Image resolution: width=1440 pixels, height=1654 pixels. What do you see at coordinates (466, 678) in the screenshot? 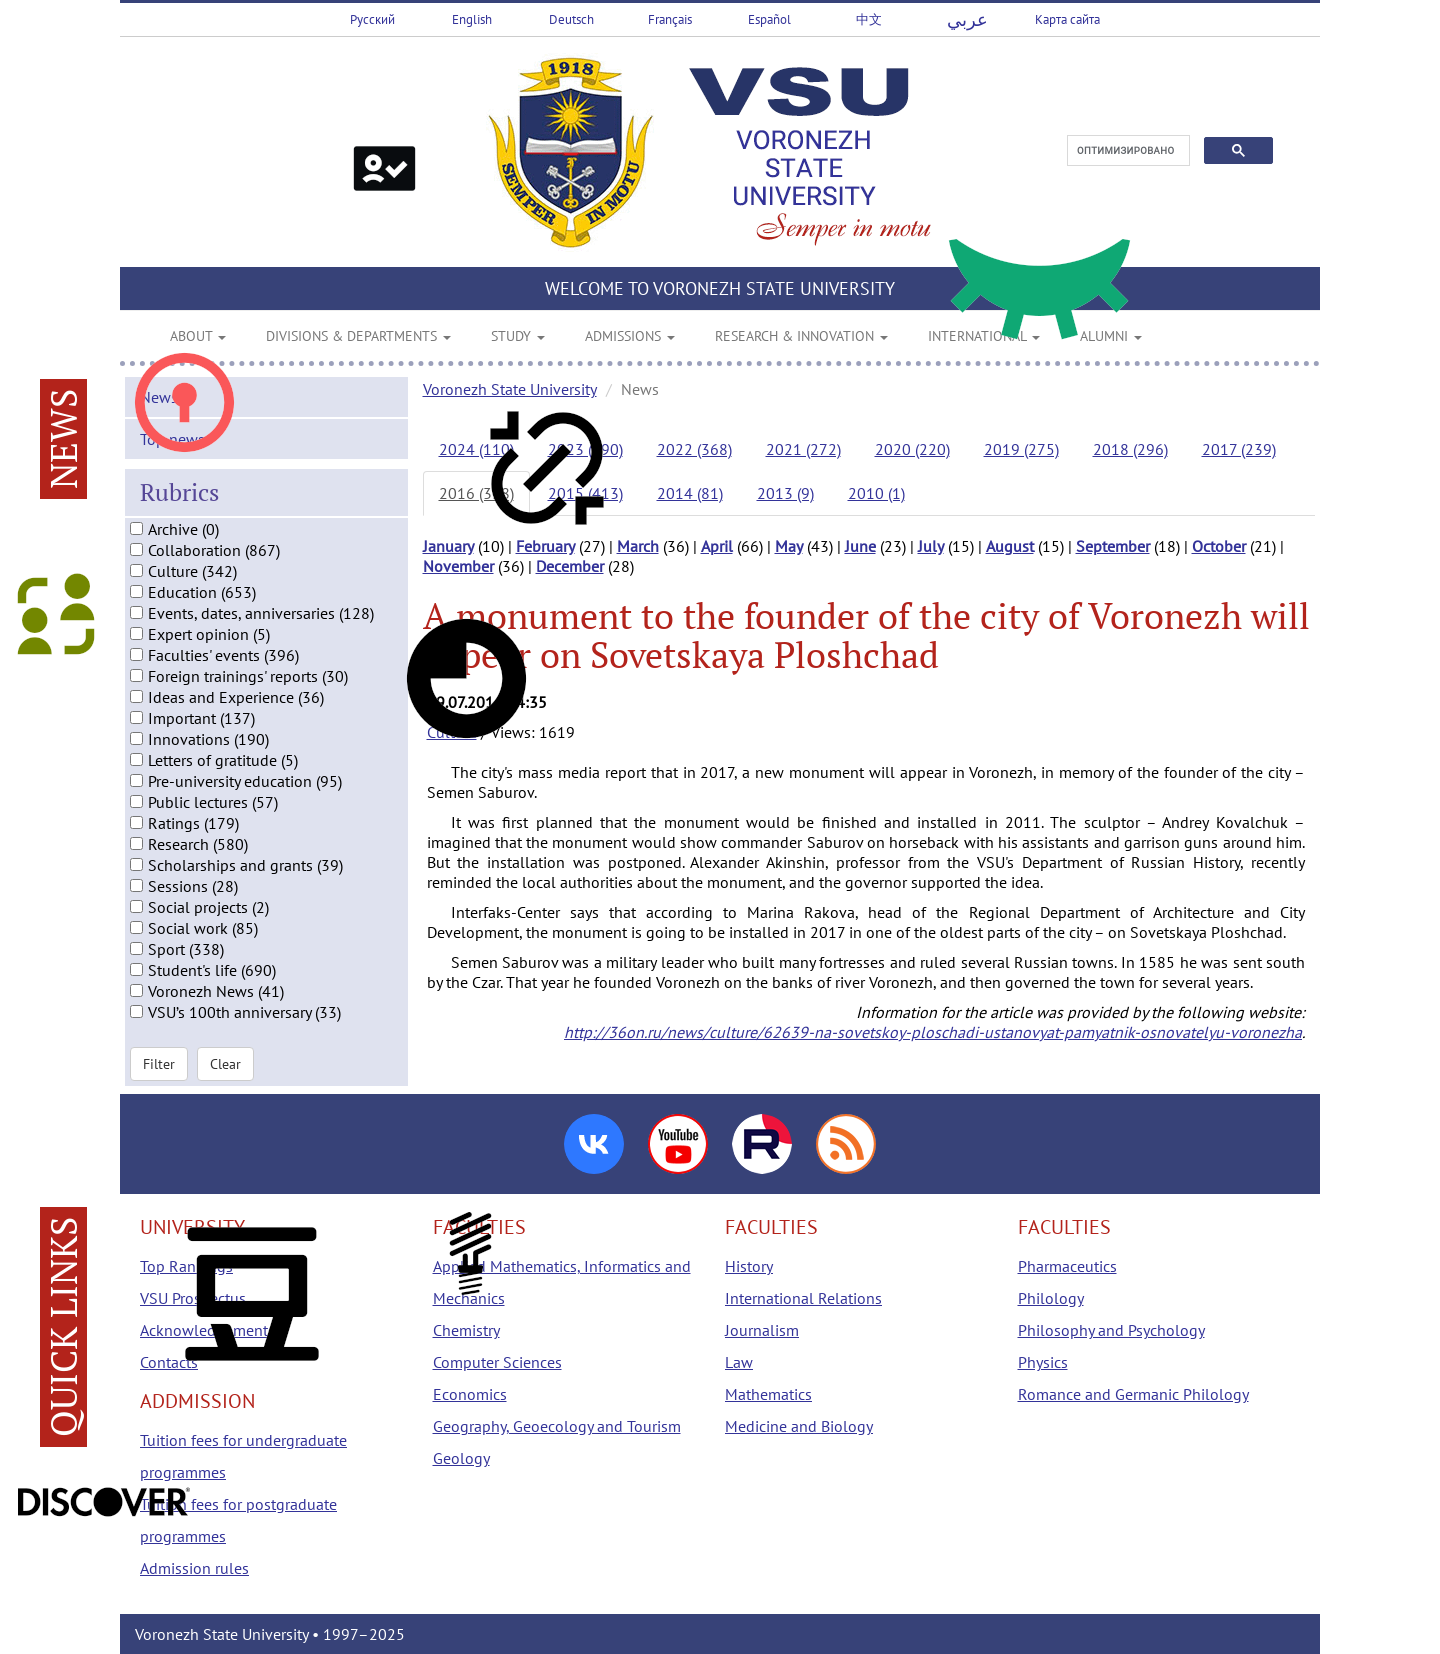
I see `indicates loading or processing in progress` at bounding box center [466, 678].